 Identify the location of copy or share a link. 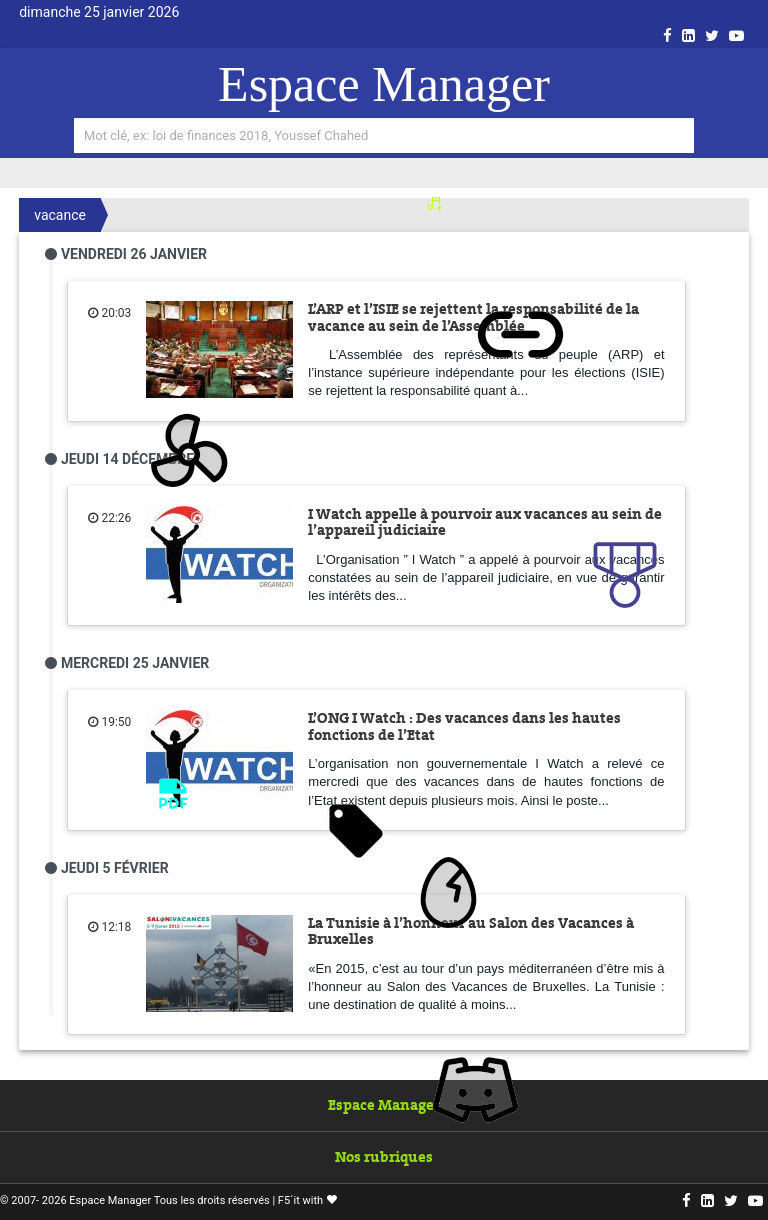
(520, 334).